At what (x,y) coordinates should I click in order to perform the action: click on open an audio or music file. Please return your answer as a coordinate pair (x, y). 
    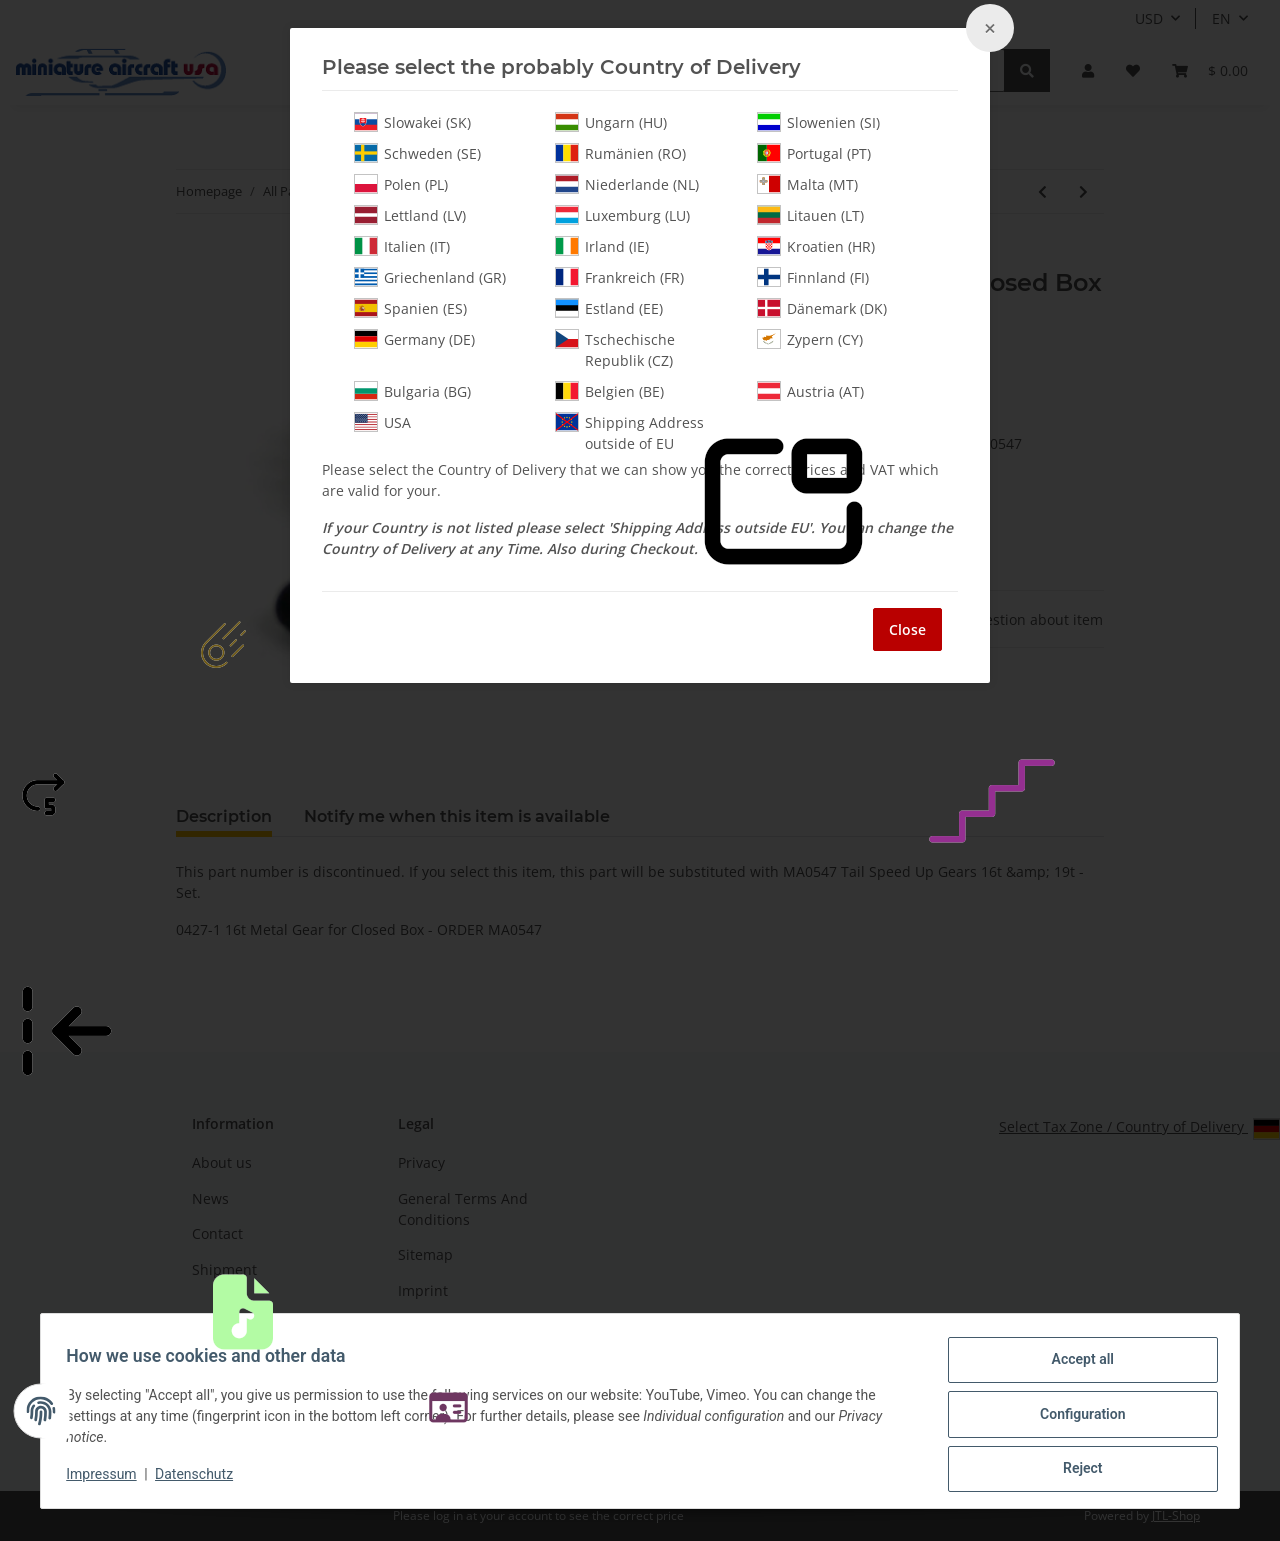
    Looking at the image, I should click on (243, 1312).